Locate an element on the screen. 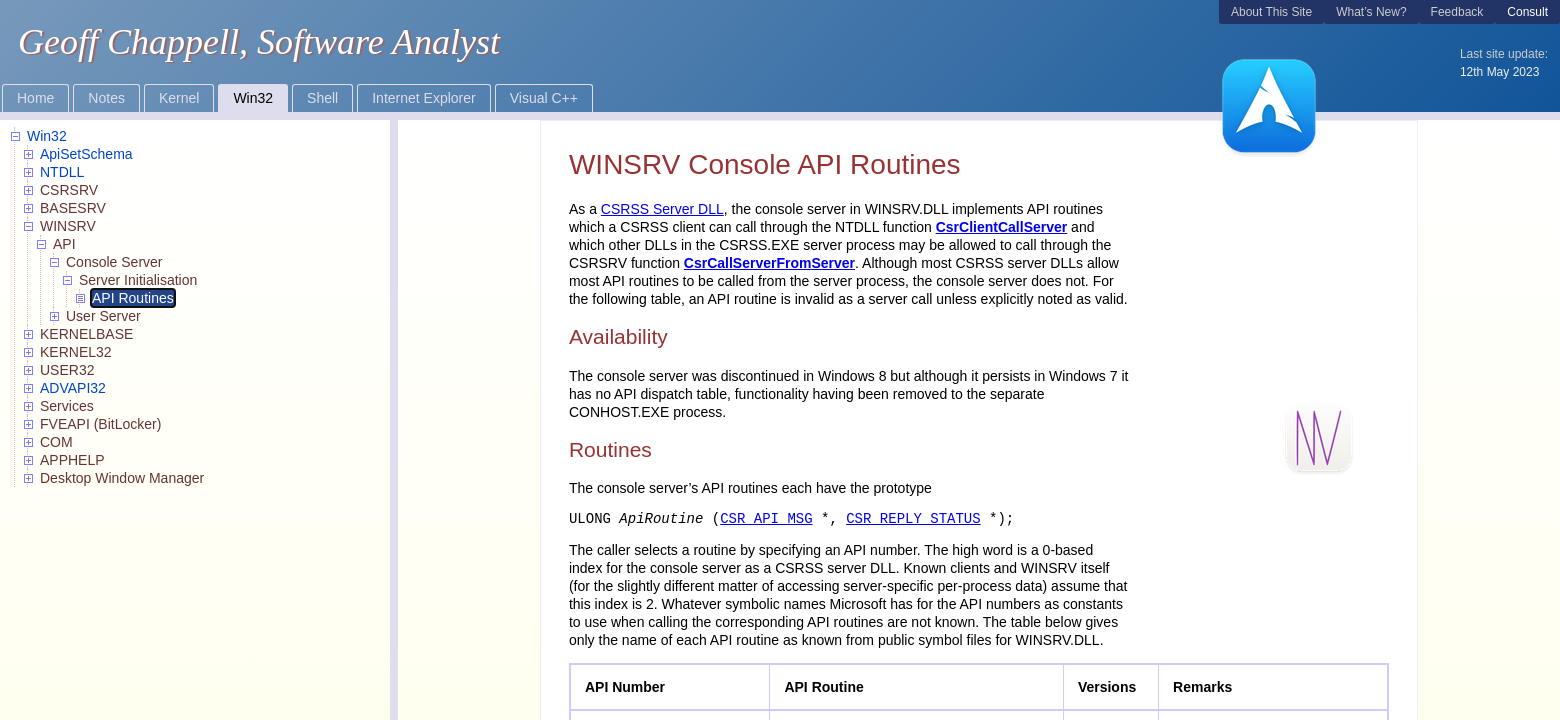  launch nvtop gpu monitoring application is located at coordinates (1319, 438).